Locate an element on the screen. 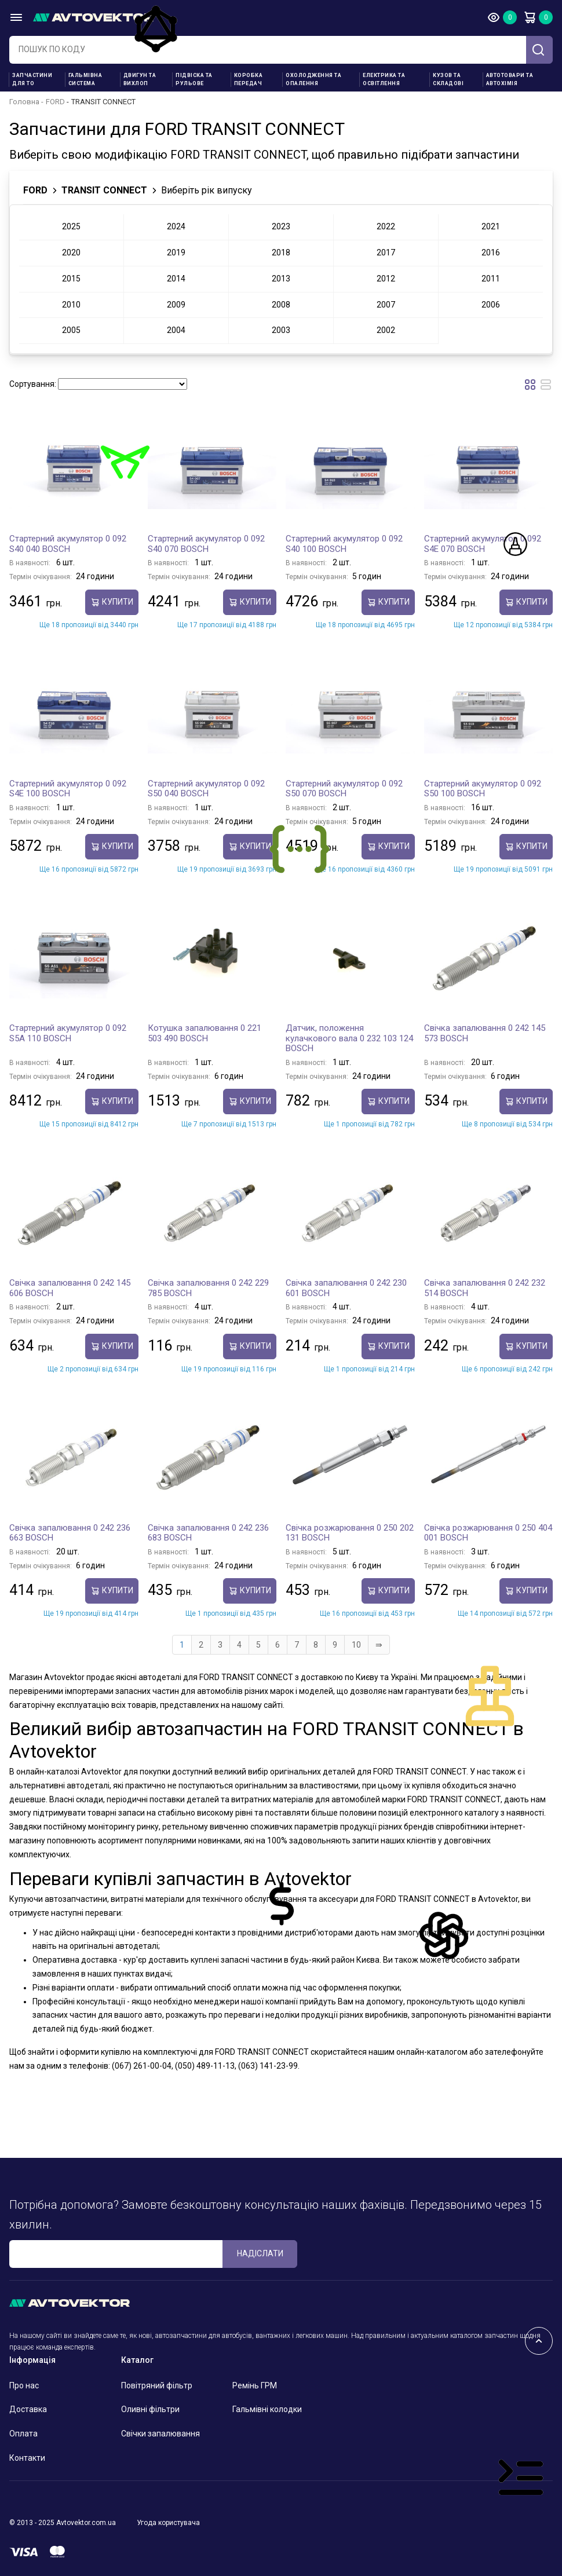  view pricing or payment options is located at coordinates (282, 1904).